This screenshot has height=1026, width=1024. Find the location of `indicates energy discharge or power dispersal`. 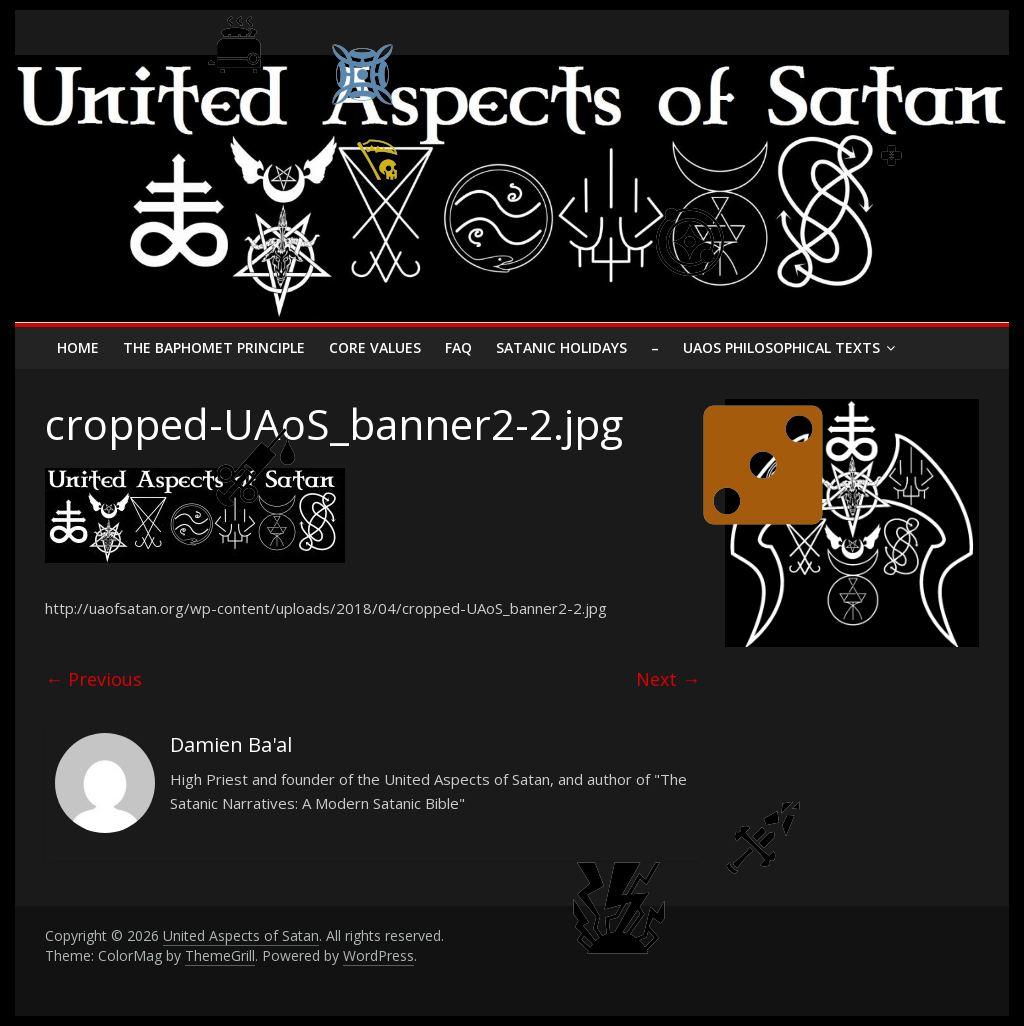

indicates energy discharge or power dispersal is located at coordinates (619, 908).